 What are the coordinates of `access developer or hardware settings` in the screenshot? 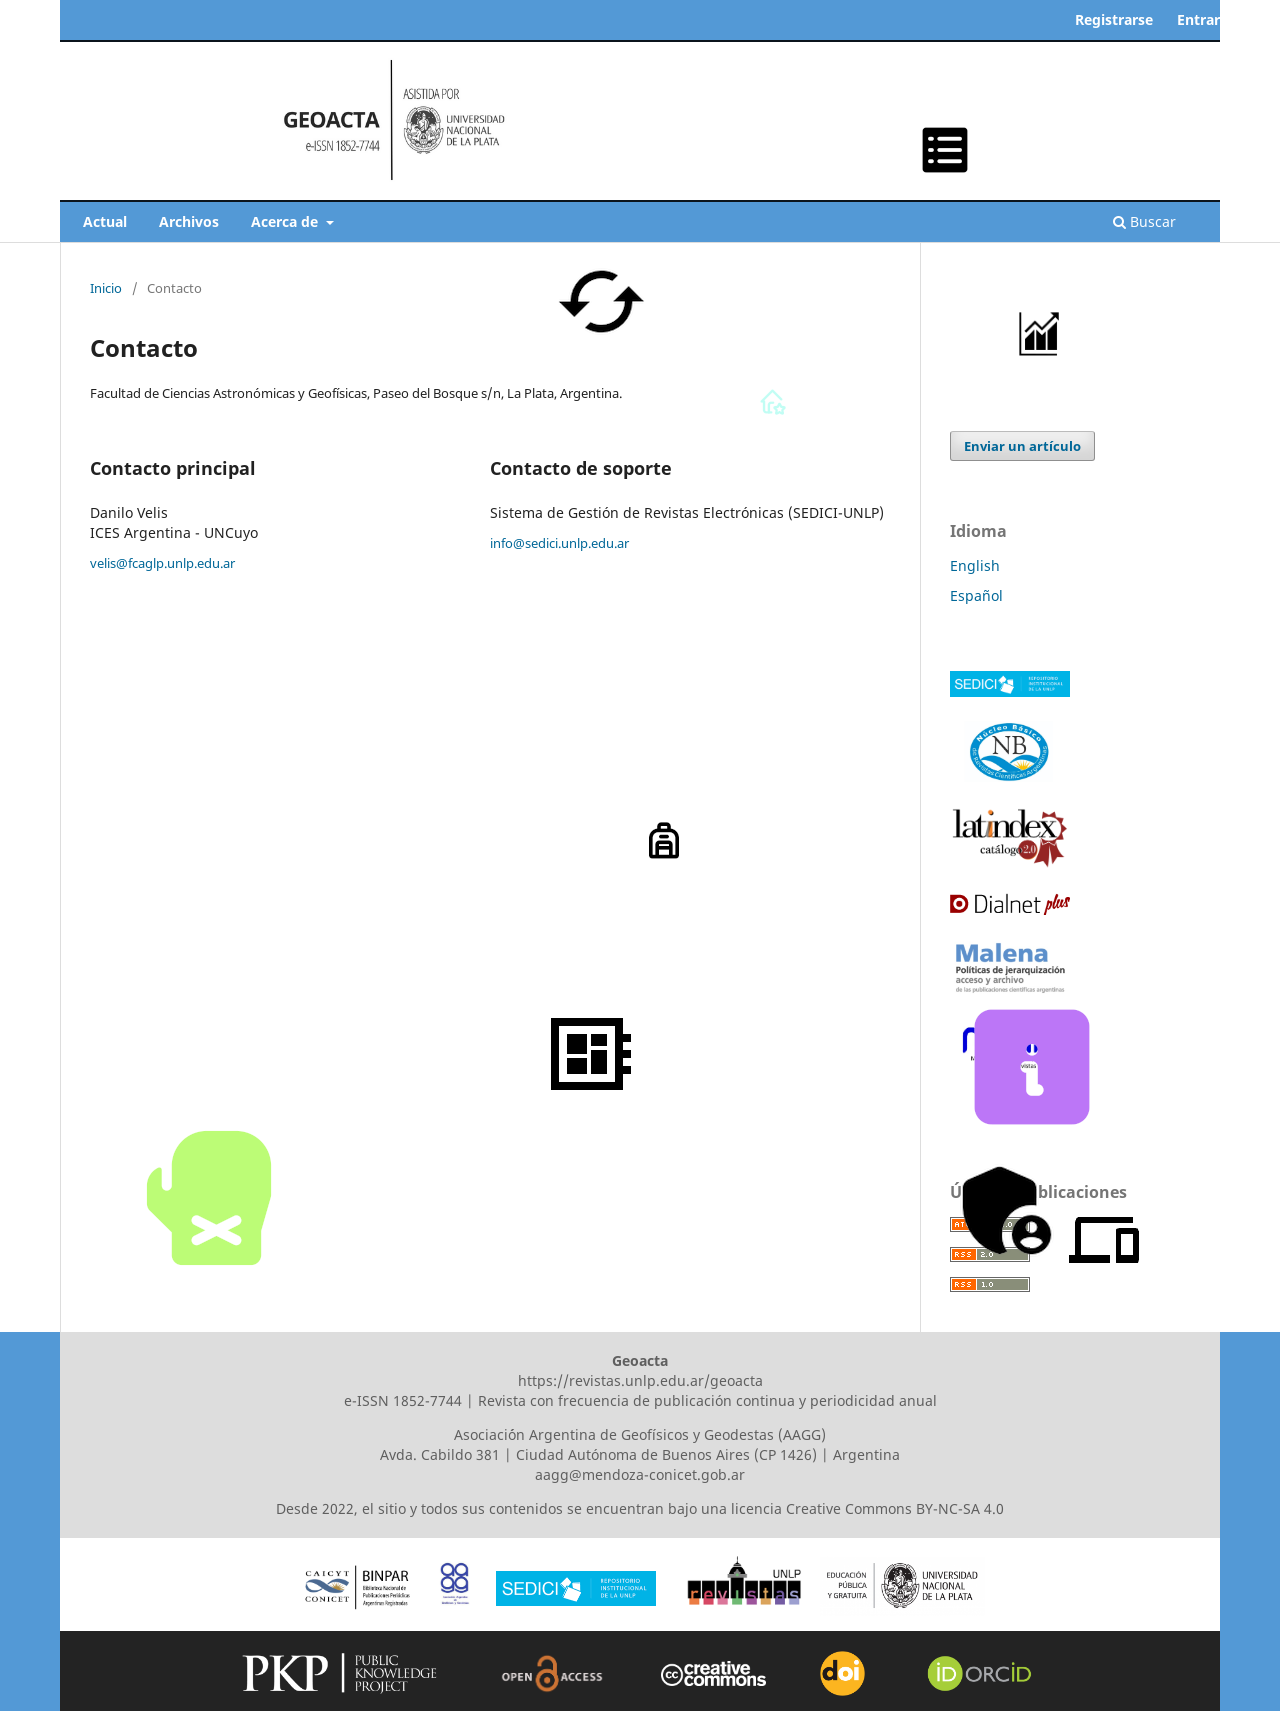 It's located at (591, 1054).